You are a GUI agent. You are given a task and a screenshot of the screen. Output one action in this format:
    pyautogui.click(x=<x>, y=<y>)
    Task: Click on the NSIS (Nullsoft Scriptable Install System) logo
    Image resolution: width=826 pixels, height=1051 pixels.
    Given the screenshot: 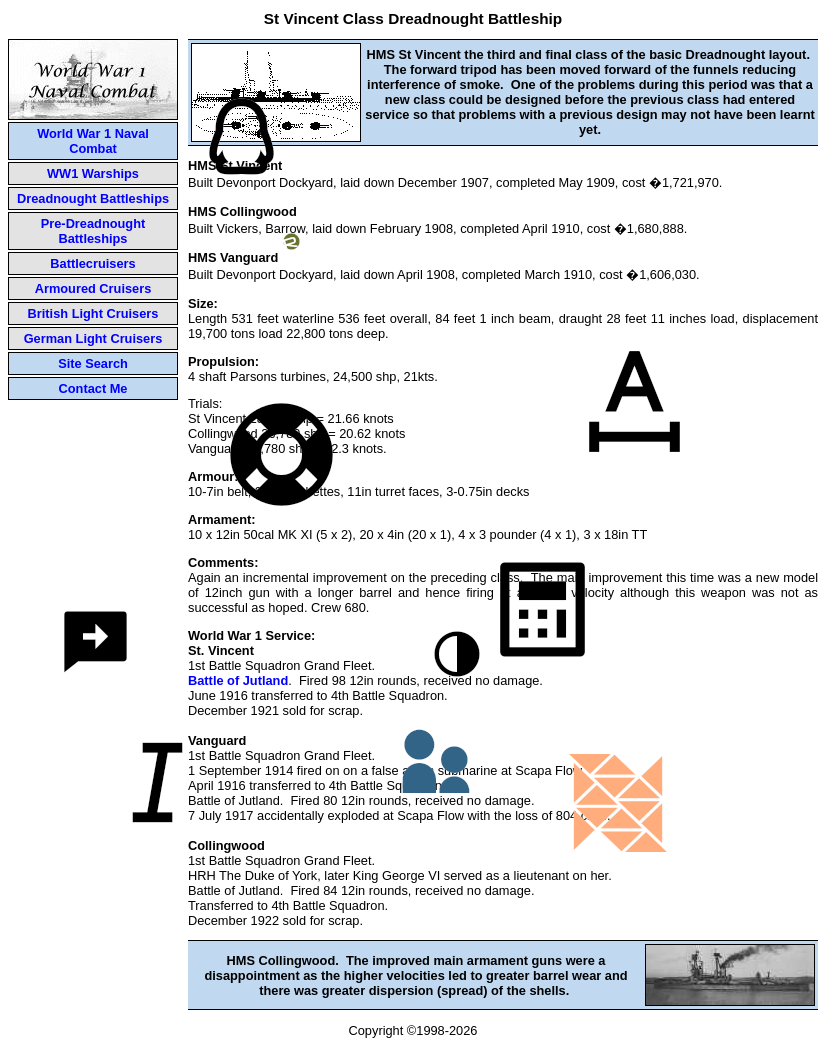 What is the action you would take?
    pyautogui.click(x=618, y=803)
    